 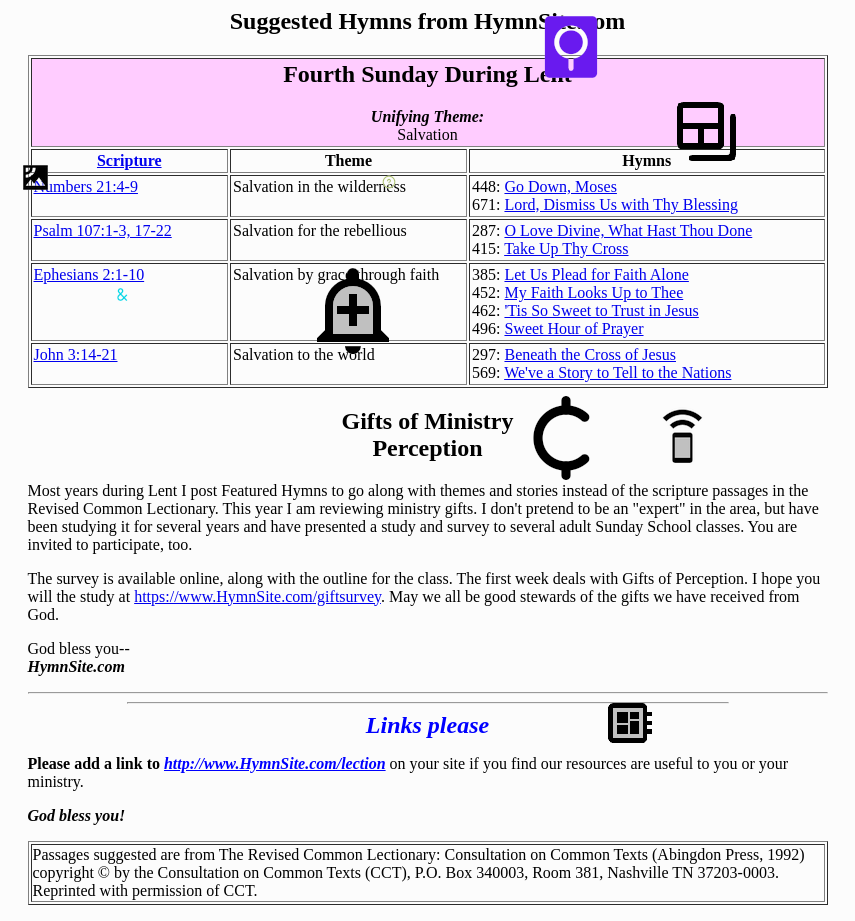 I want to click on add a new alert or notification, so click(x=353, y=310).